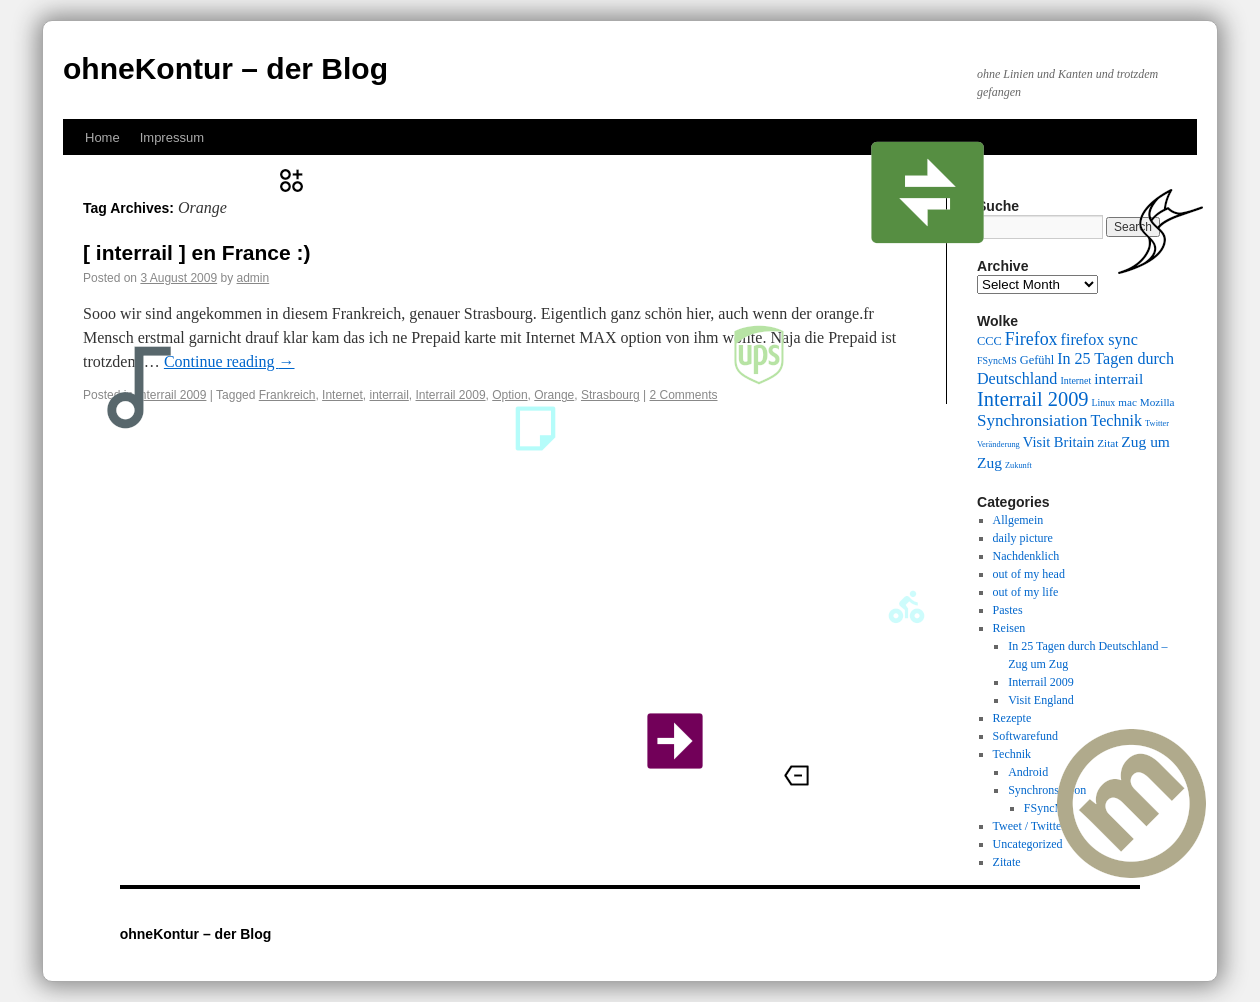 Image resolution: width=1260 pixels, height=1002 pixels. I want to click on view cycling or bike routes, so click(906, 608).